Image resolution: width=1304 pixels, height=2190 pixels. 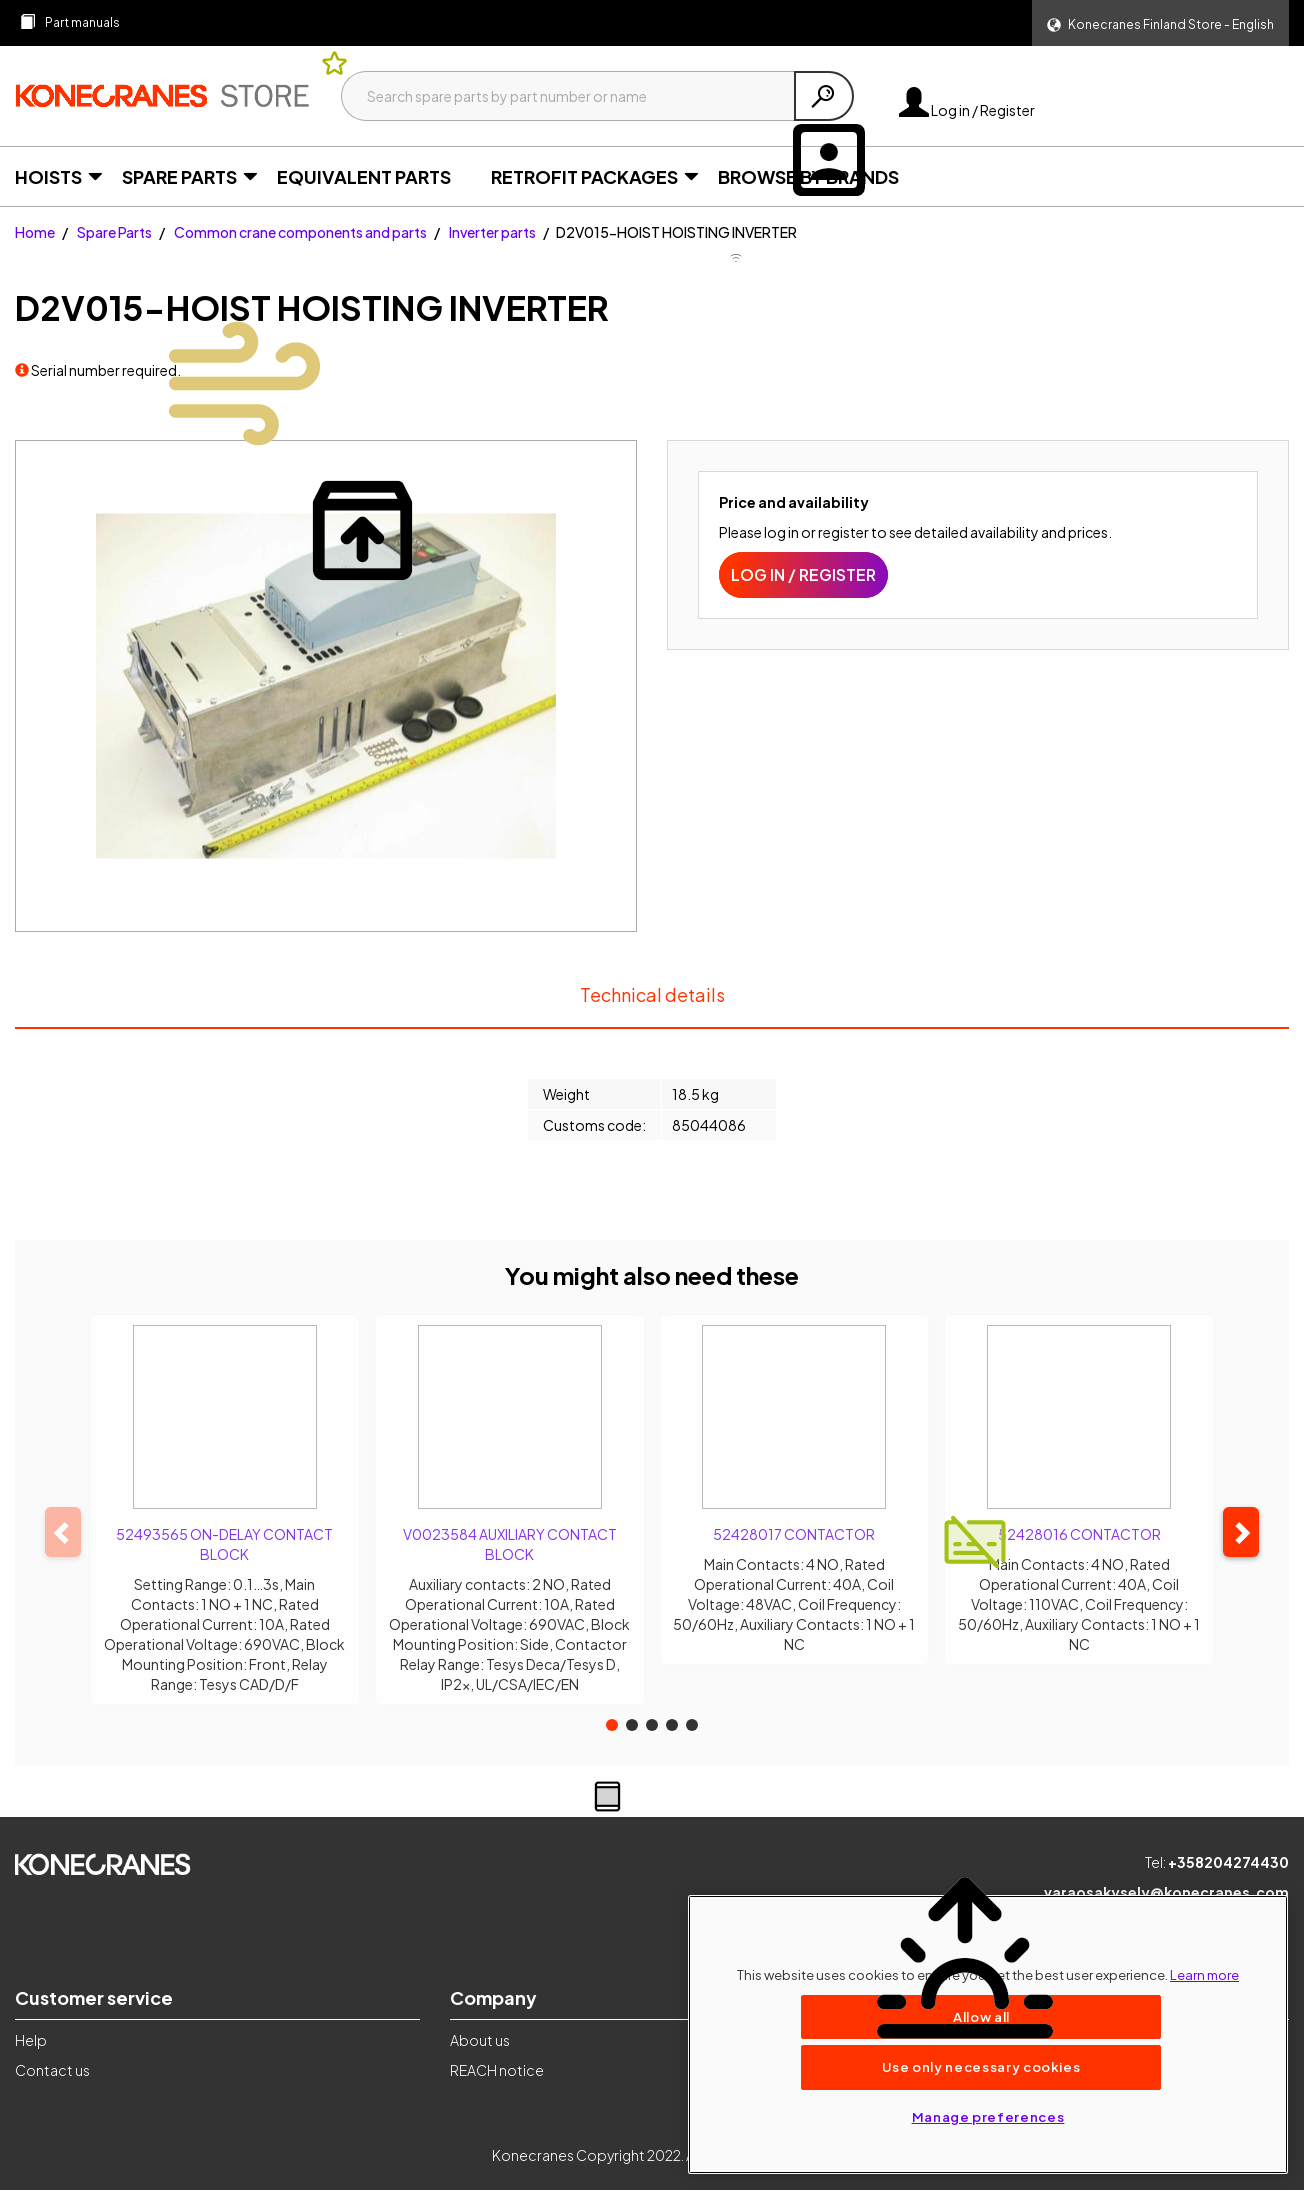 I want to click on indicates sunrise or morning time, so click(x=965, y=1958).